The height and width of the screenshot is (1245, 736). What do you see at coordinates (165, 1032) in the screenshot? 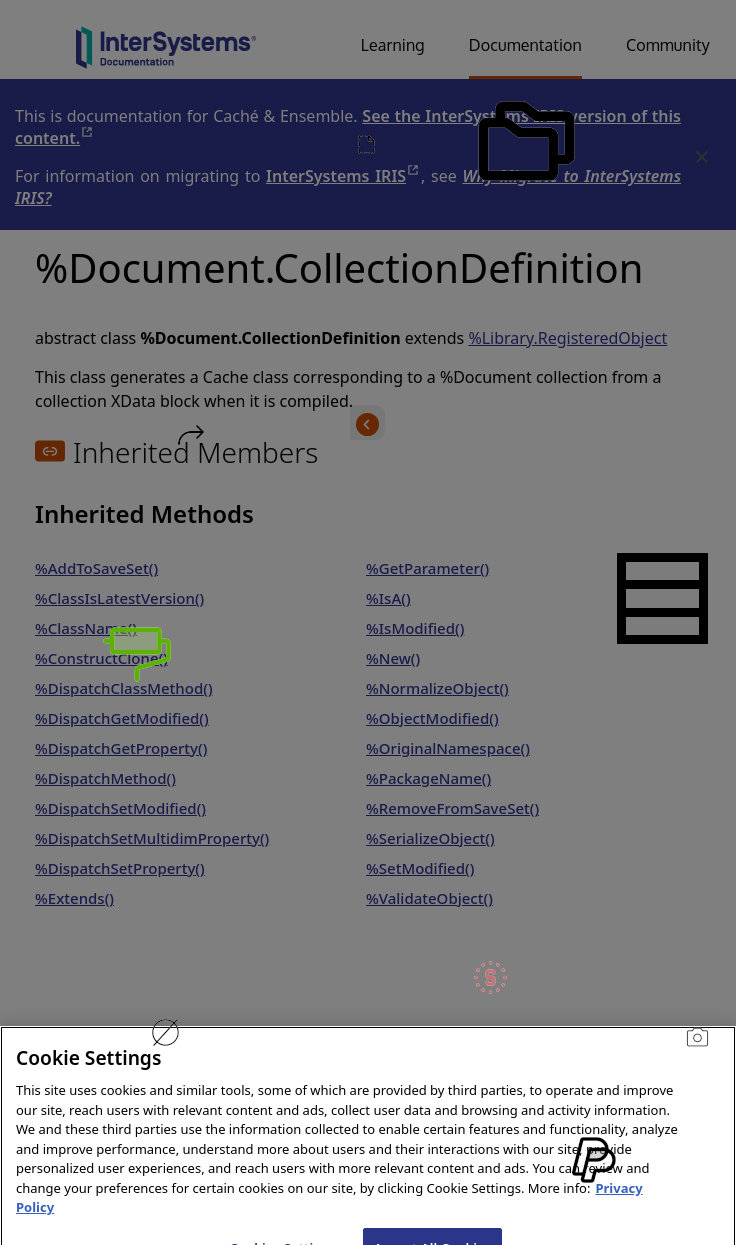
I see `indicates an empty or null state` at bounding box center [165, 1032].